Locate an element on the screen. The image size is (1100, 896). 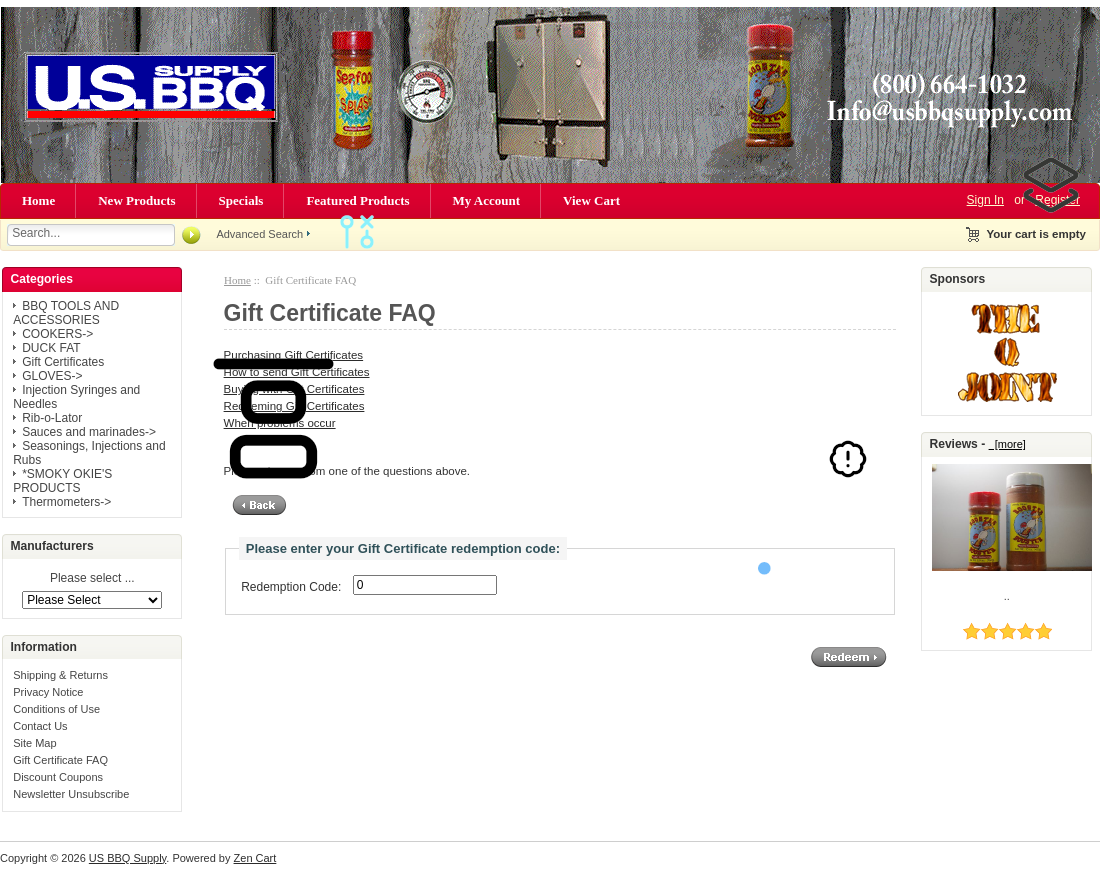
view or manage layers is located at coordinates (1051, 185).